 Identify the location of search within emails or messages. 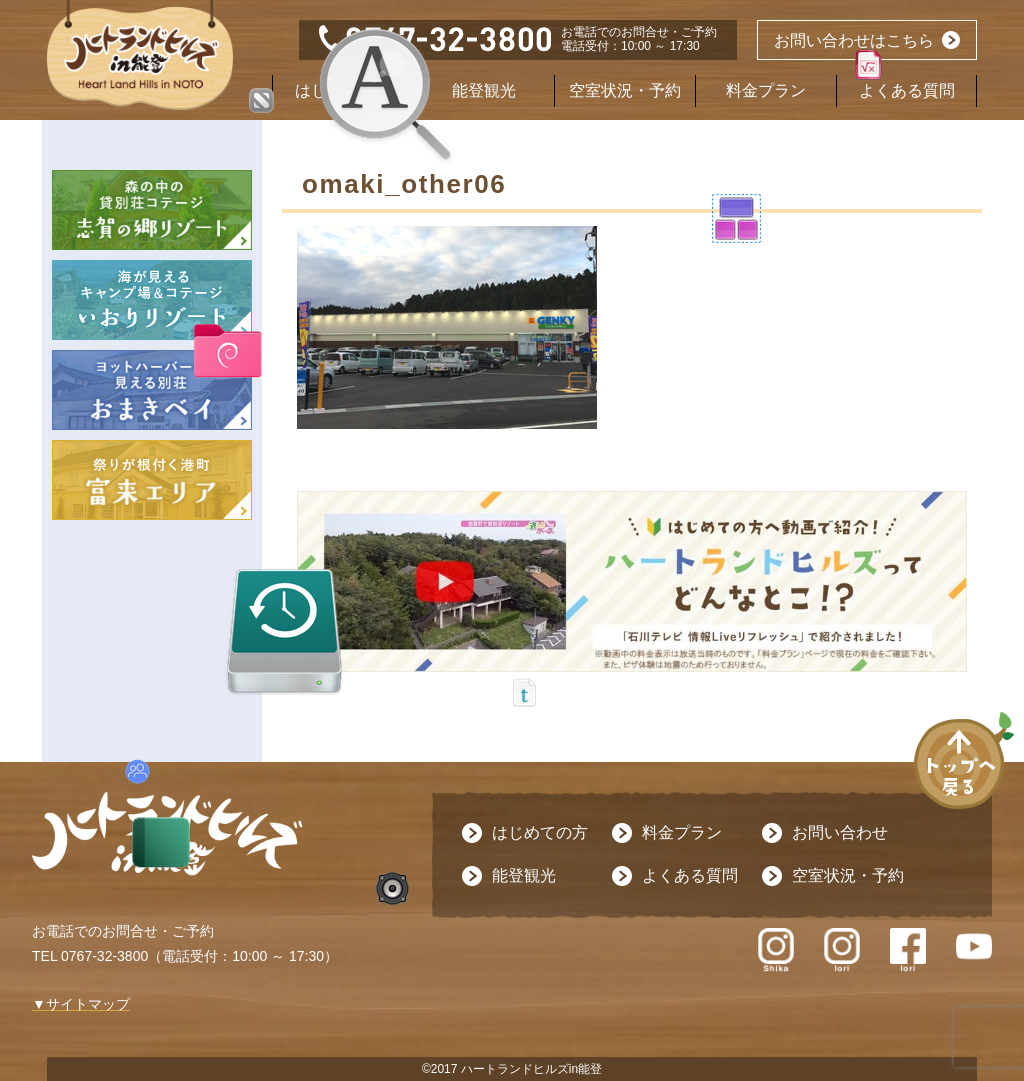
(384, 93).